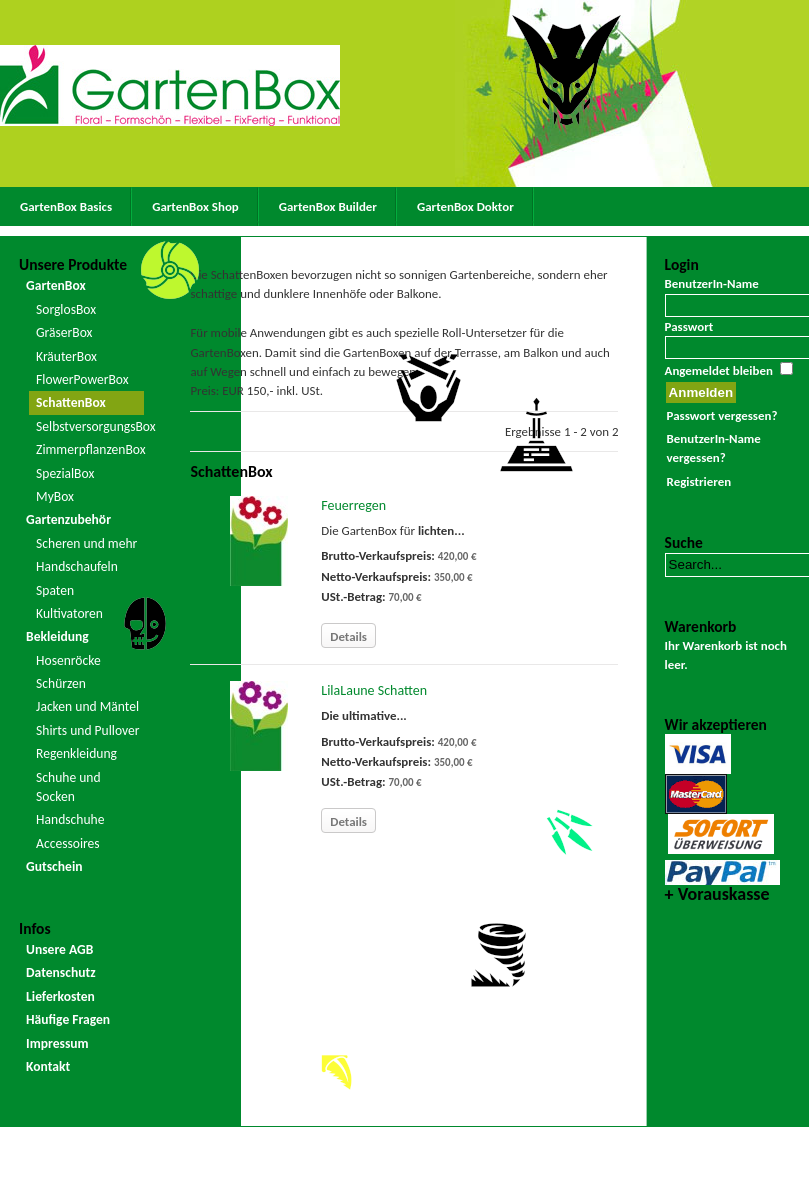 The image size is (809, 1187). Describe the element at coordinates (170, 270) in the screenshot. I see `activate morph ball transformation` at that location.